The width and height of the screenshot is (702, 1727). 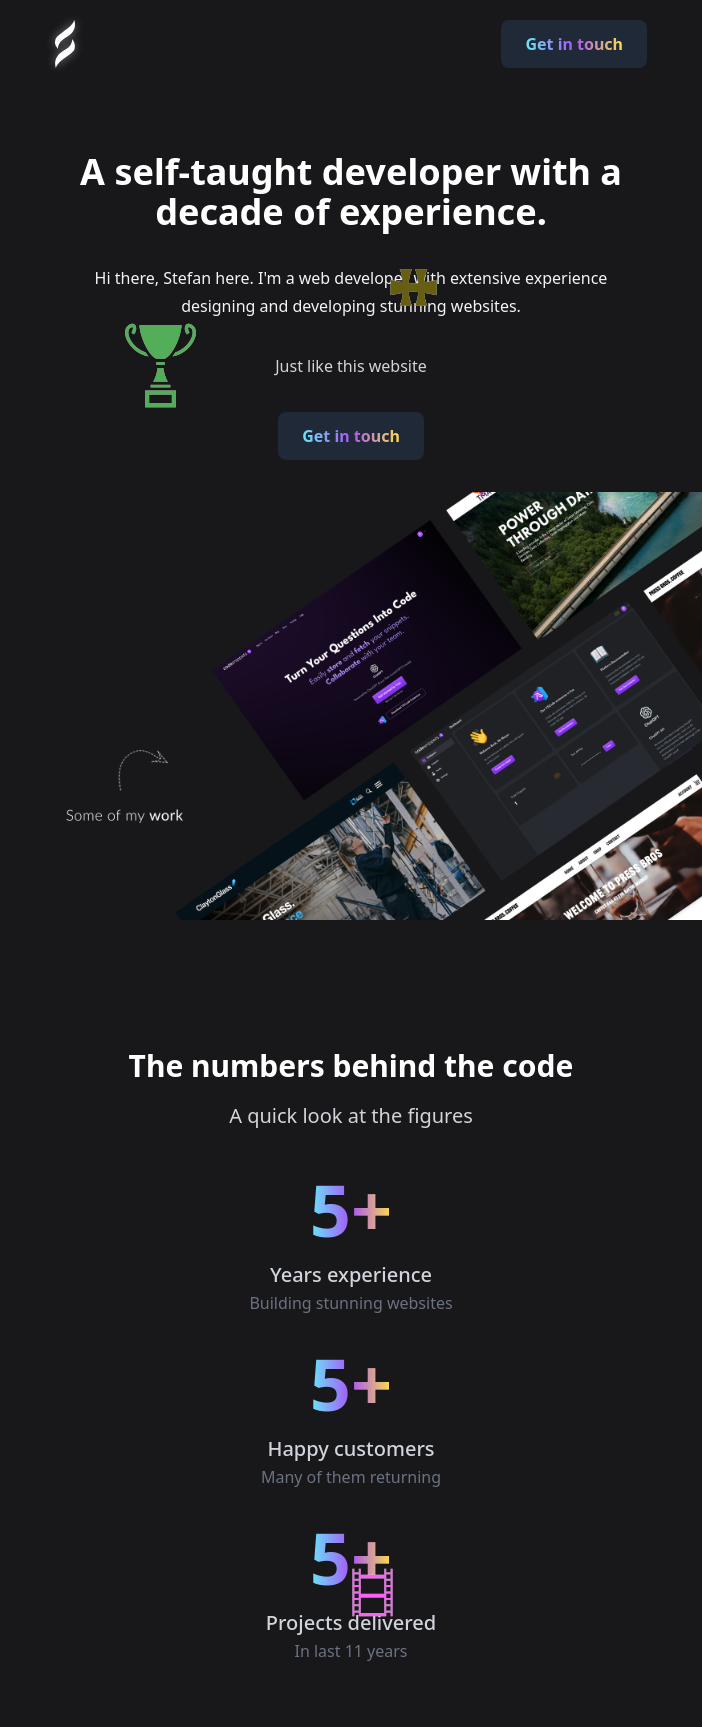 I want to click on indicates a cursed or unholy location, so click(x=413, y=287).